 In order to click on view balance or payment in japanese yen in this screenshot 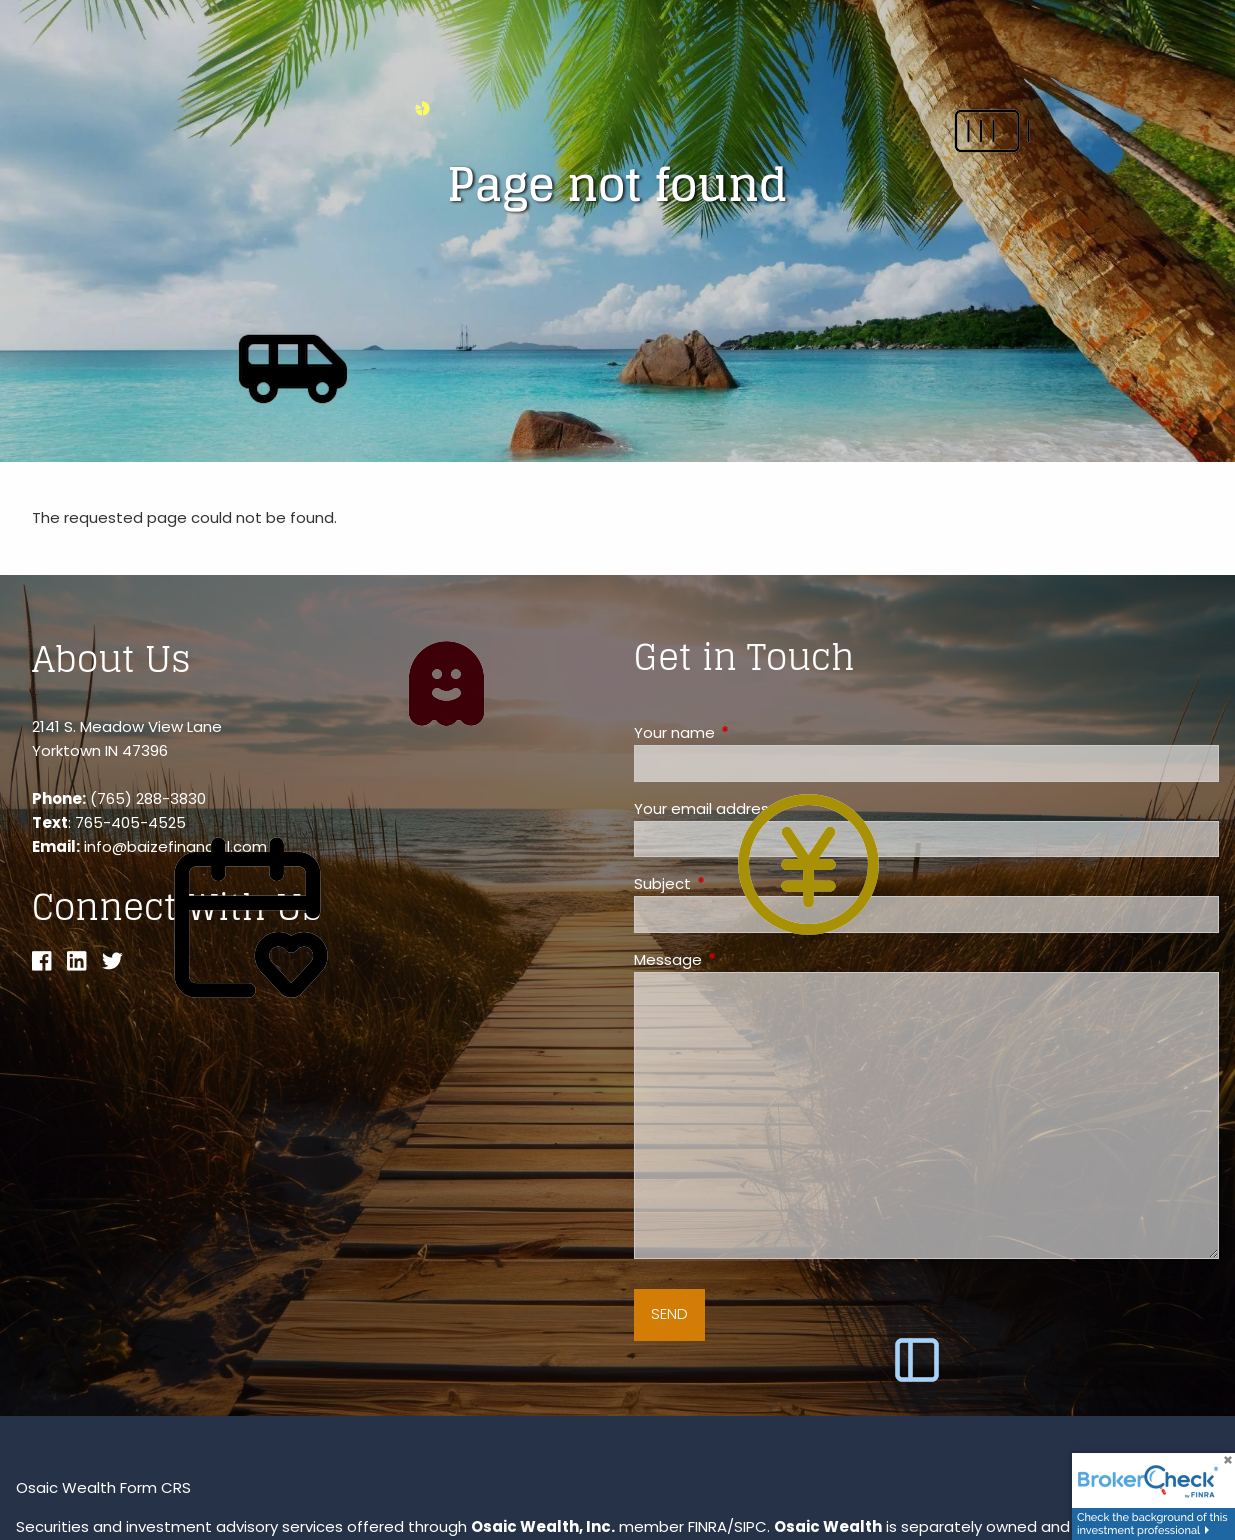, I will do `click(808, 864)`.